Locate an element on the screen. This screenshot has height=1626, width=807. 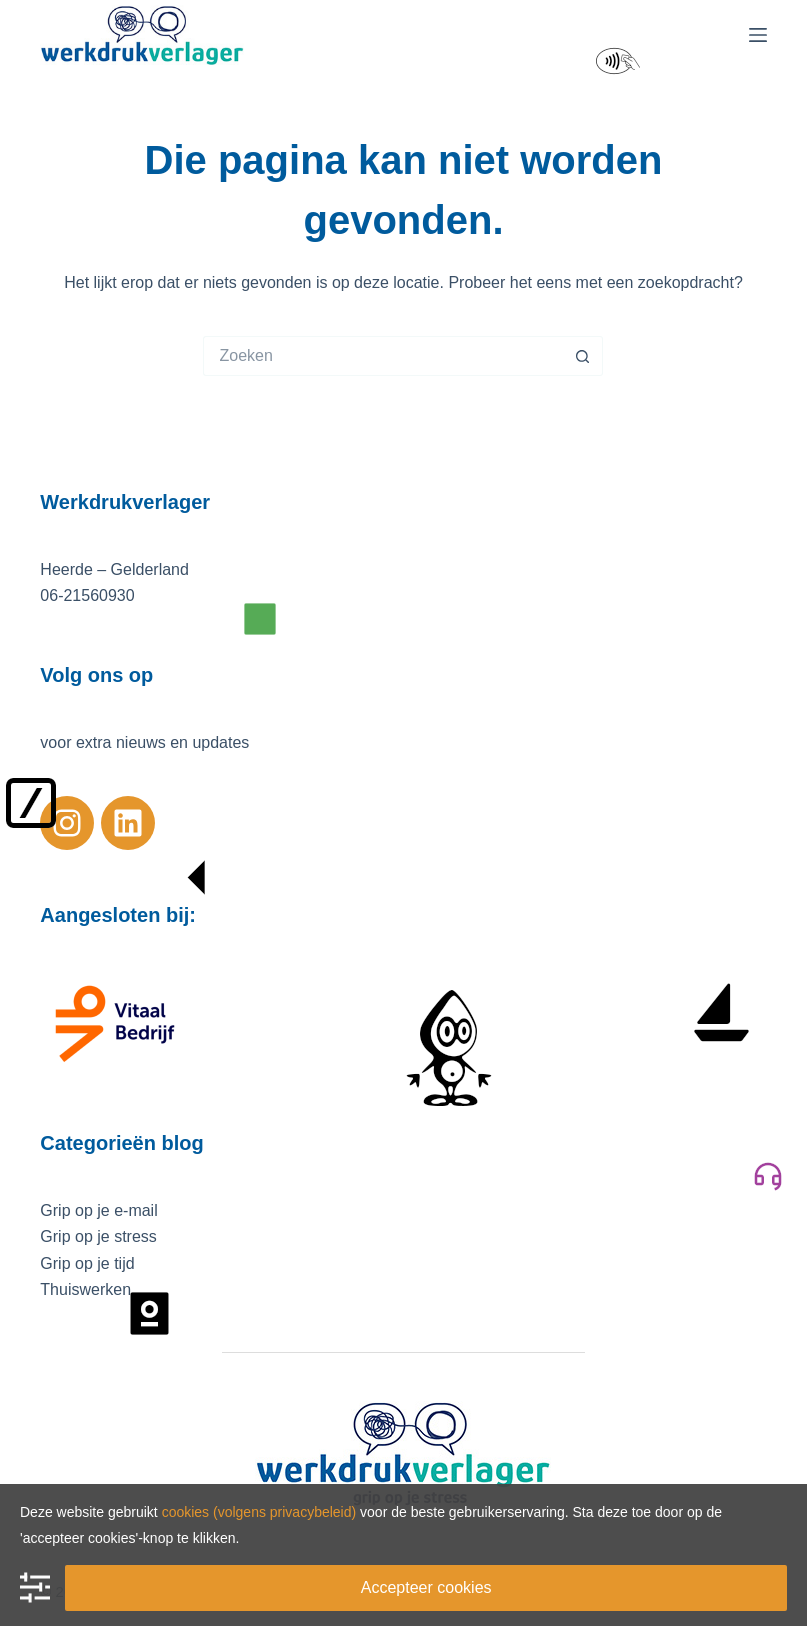
access slash commands menu is located at coordinates (31, 803).